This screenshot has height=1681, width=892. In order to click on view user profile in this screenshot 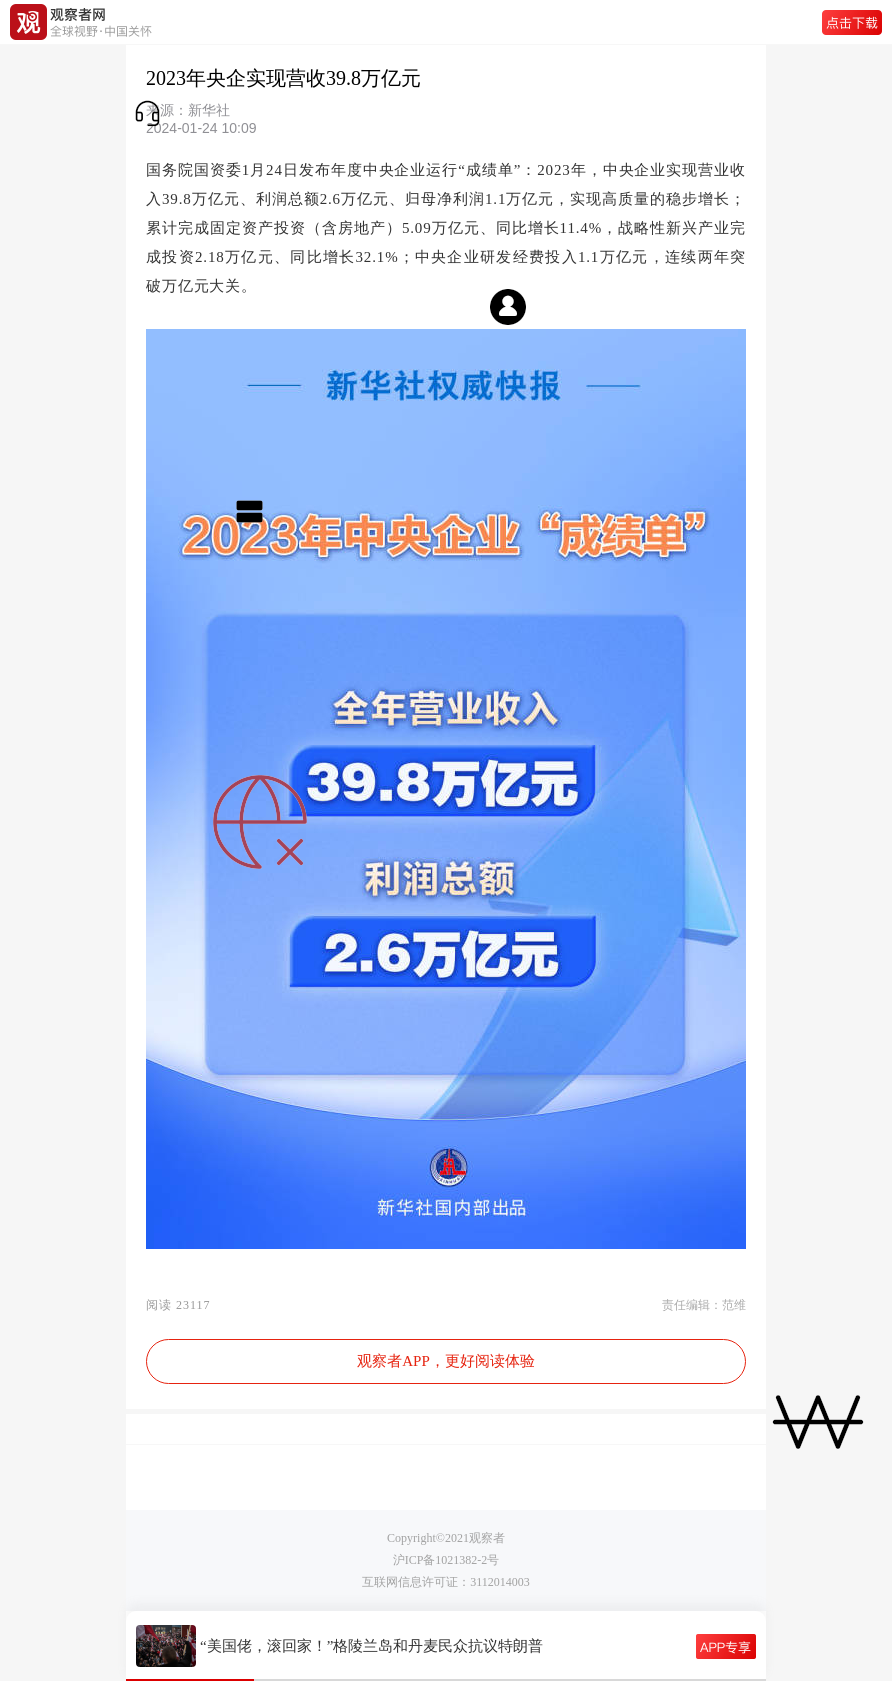, I will do `click(508, 307)`.